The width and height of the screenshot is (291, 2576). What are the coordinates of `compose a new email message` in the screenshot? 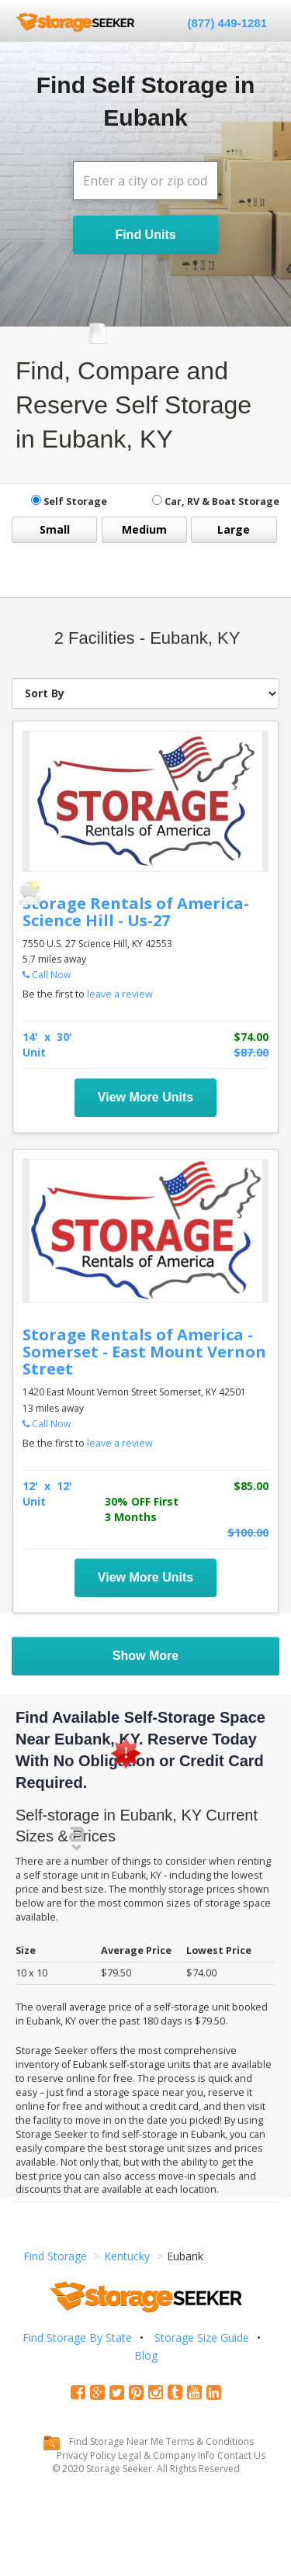 It's located at (29, 894).